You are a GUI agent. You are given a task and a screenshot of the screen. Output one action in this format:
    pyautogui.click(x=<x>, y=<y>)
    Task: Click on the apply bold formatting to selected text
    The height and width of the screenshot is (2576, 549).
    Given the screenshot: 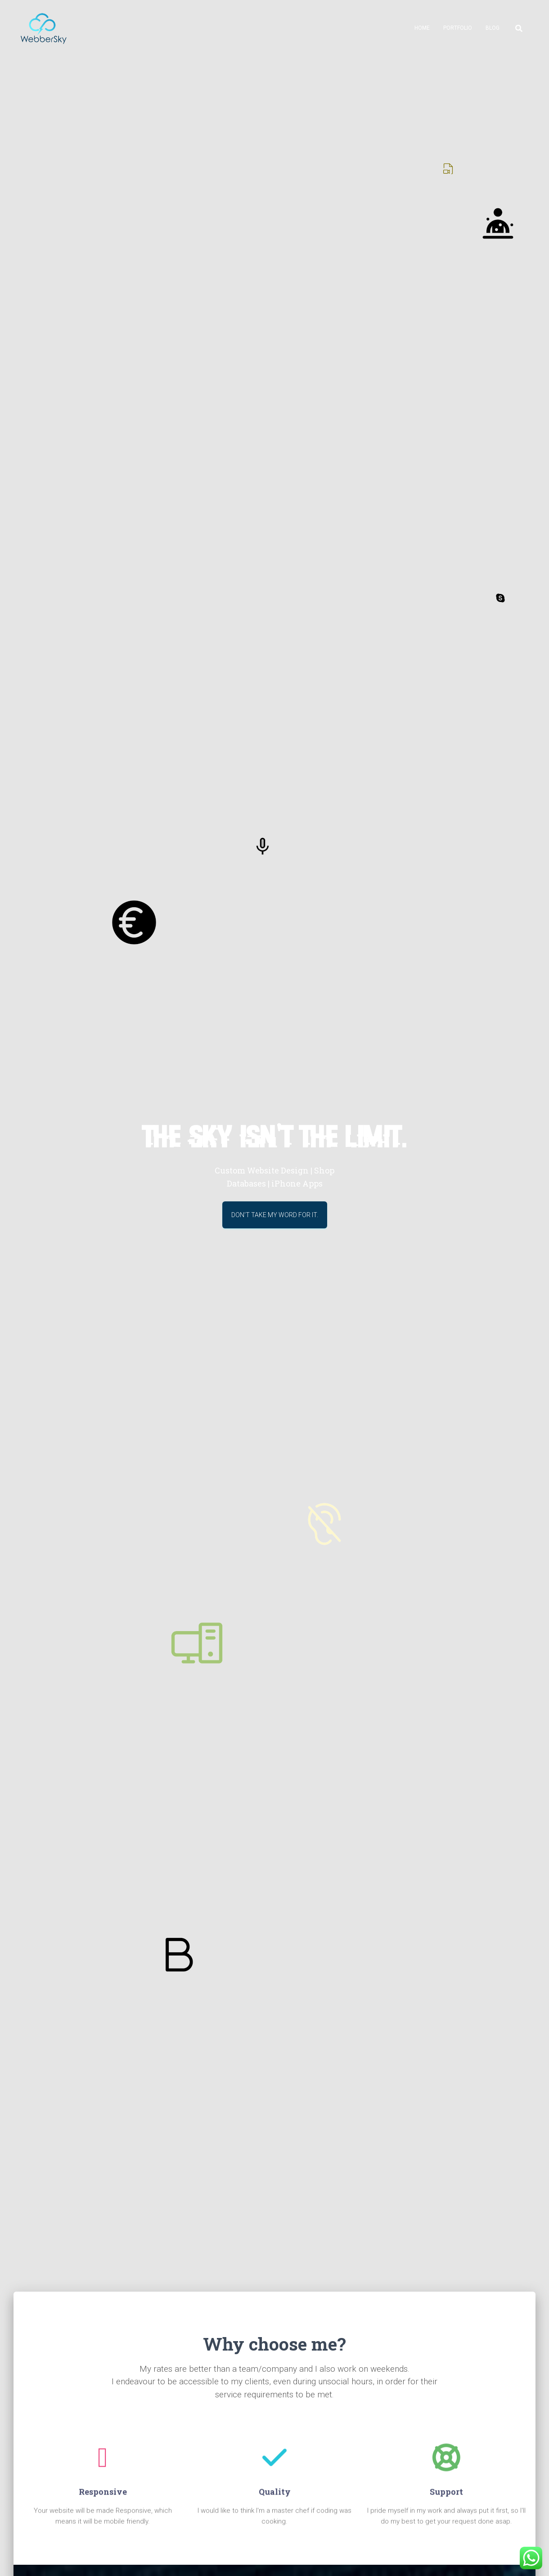 What is the action you would take?
    pyautogui.click(x=177, y=1956)
    